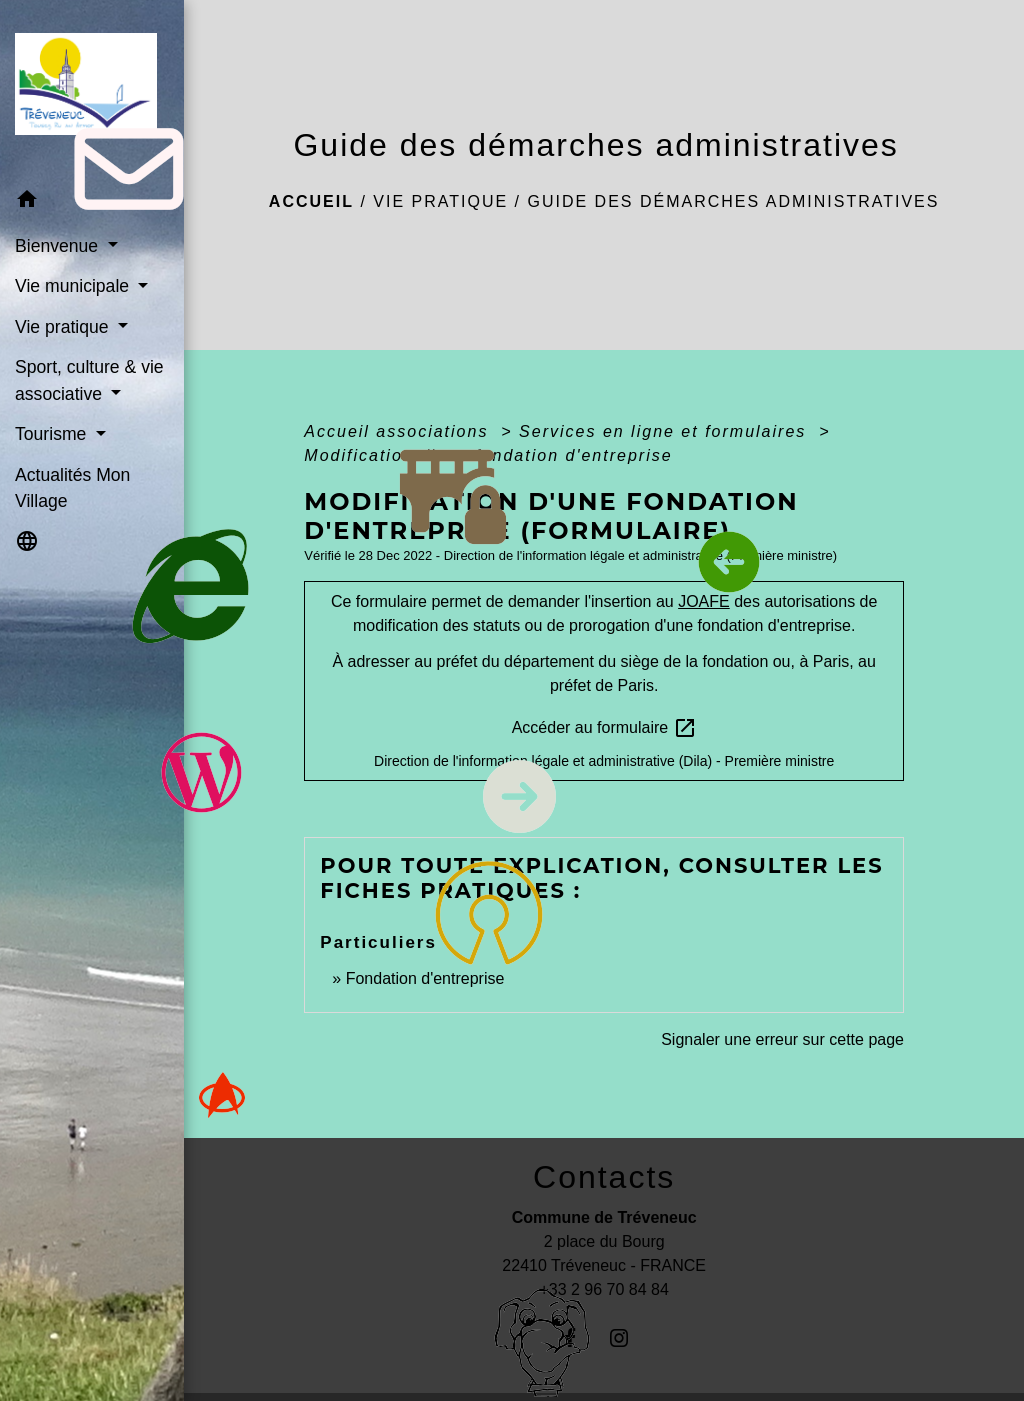 This screenshot has width=1024, height=1401. I want to click on go back to the previous screen, so click(729, 562).